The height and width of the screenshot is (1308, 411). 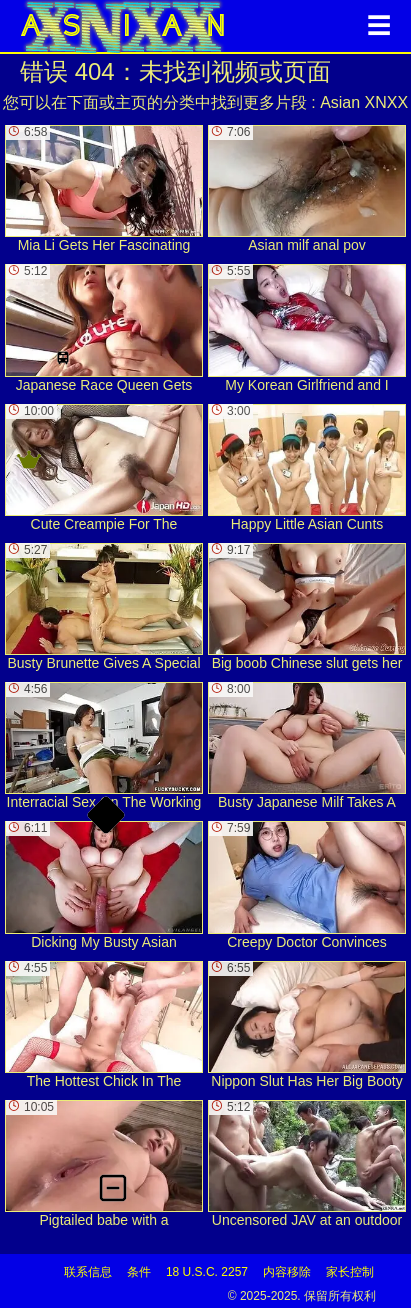 What do you see at coordinates (63, 358) in the screenshot?
I see `view bus routes or schedules` at bounding box center [63, 358].